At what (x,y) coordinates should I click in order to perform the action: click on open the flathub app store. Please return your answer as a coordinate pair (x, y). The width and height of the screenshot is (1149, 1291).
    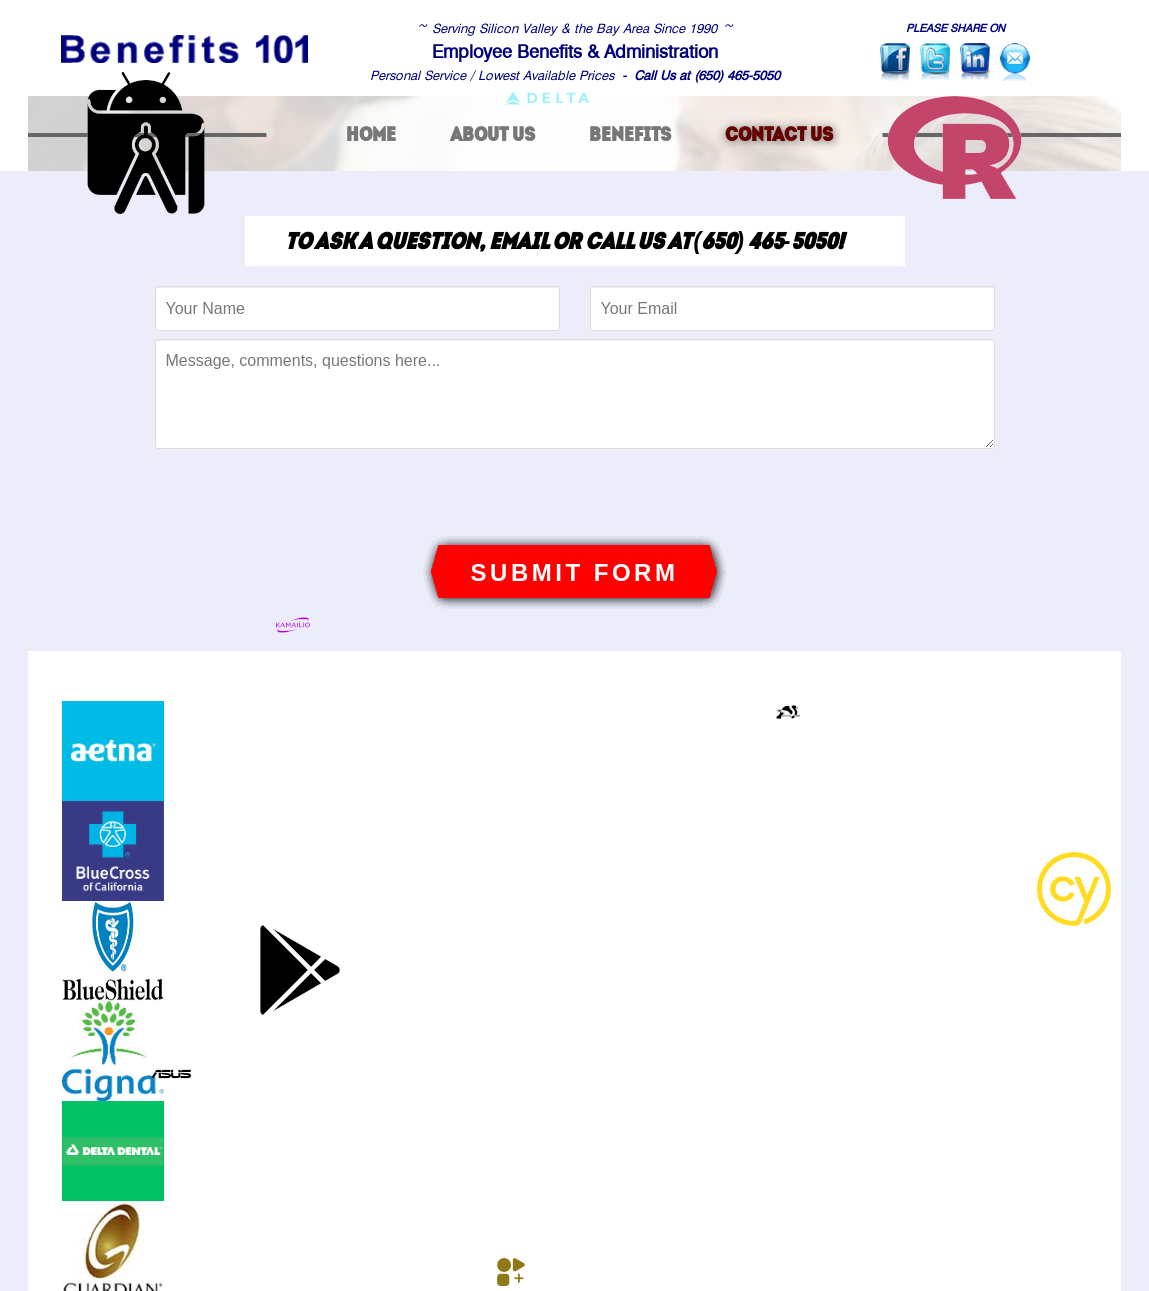
    Looking at the image, I should click on (511, 1272).